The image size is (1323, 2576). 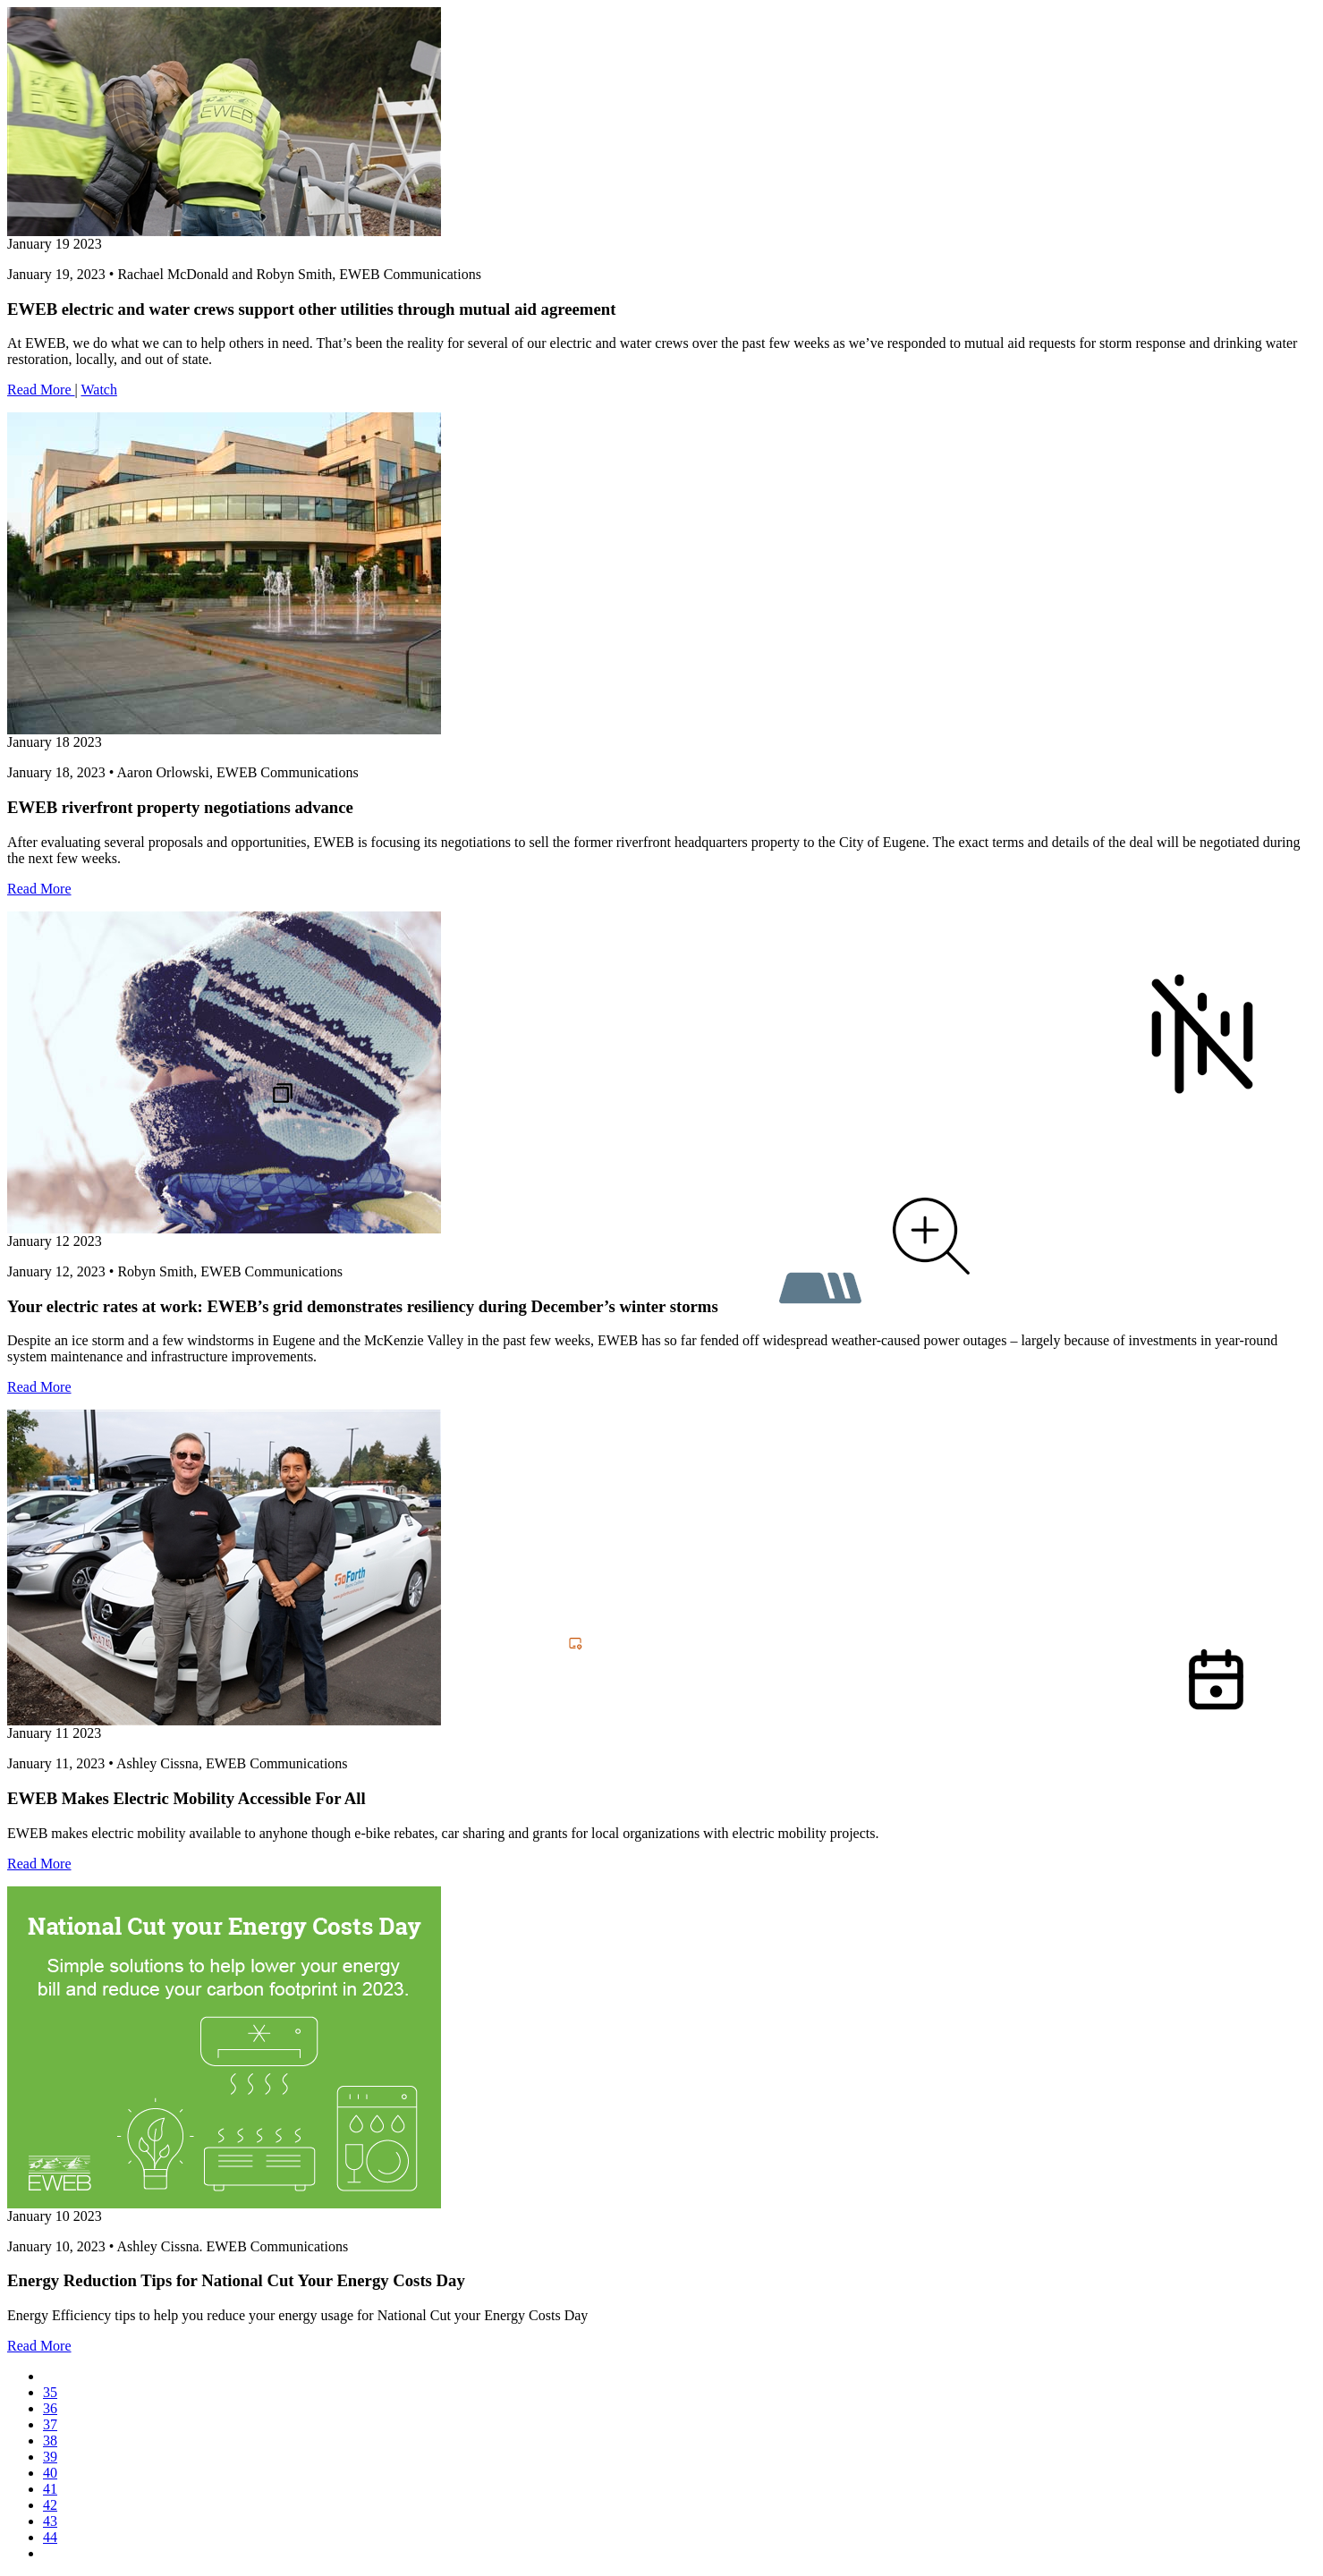 What do you see at coordinates (1202, 1034) in the screenshot?
I see `mute or disable audio input` at bounding box center [1202, 1034].